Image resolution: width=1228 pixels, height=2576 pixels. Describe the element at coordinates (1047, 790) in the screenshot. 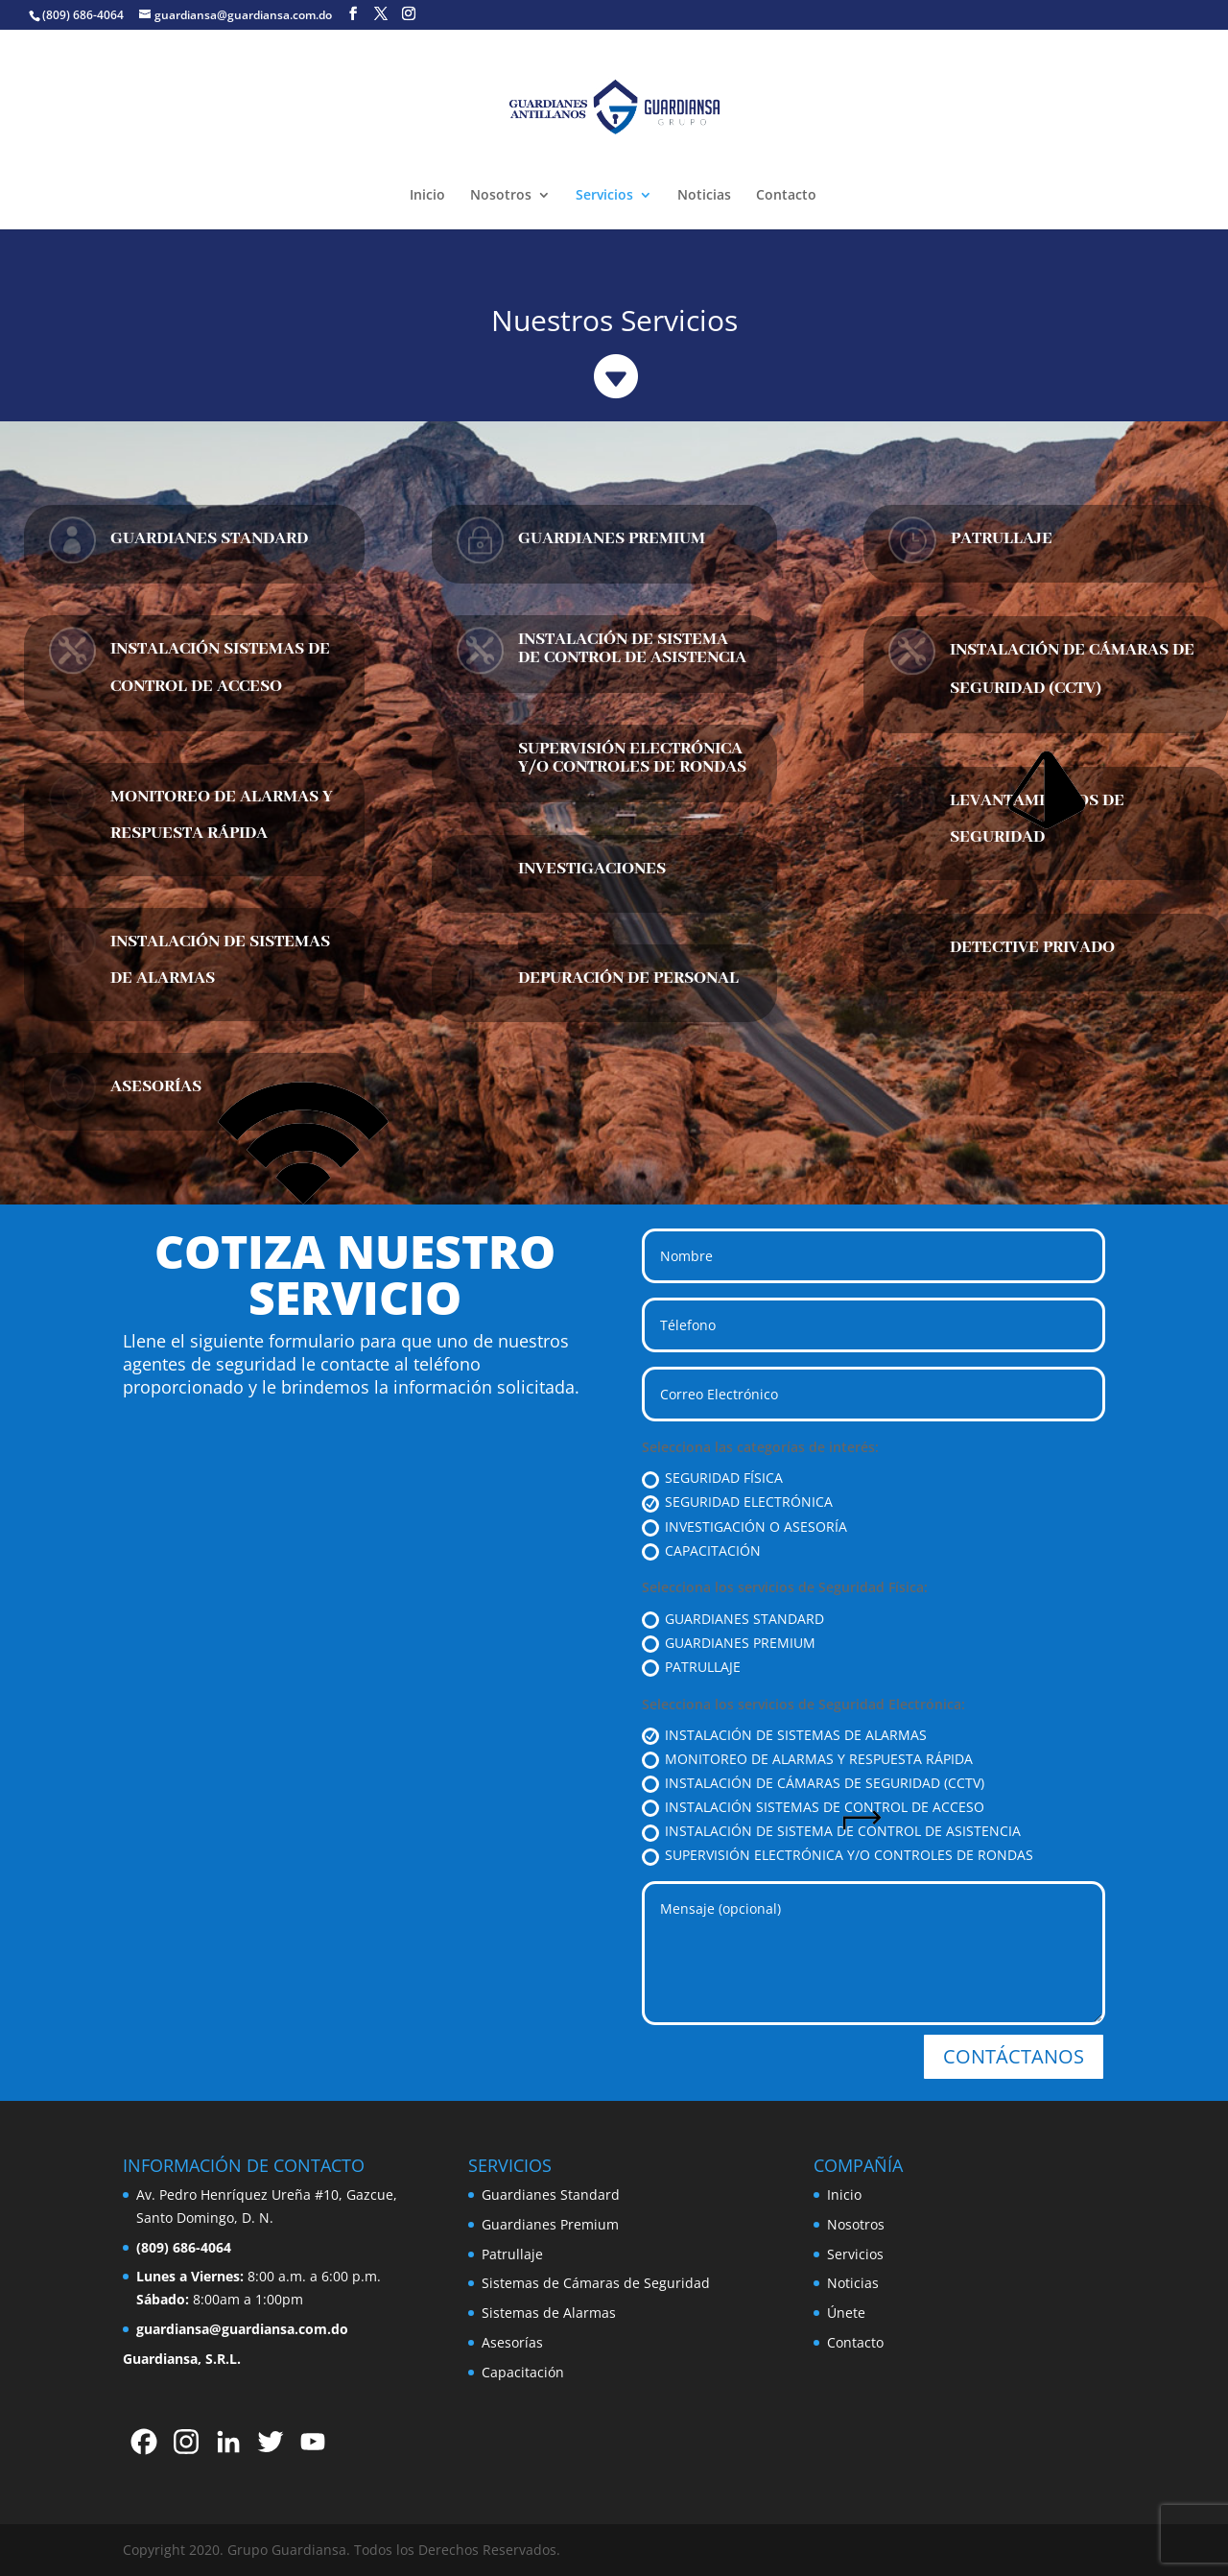

I see `access color or light spectrum settings` at that location.